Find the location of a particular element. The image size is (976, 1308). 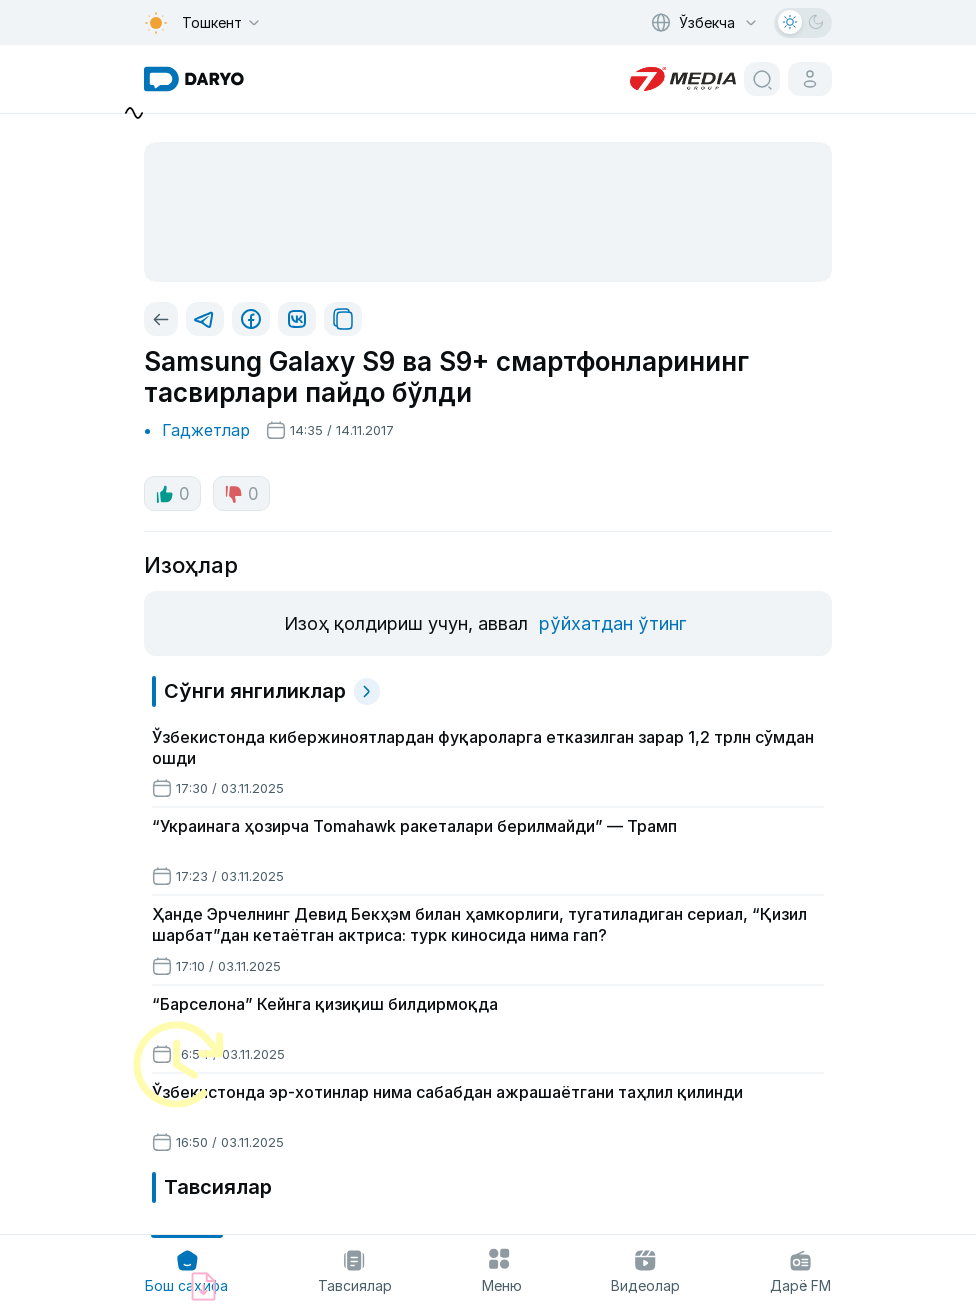

download file is located at coordinates (203, 1286).